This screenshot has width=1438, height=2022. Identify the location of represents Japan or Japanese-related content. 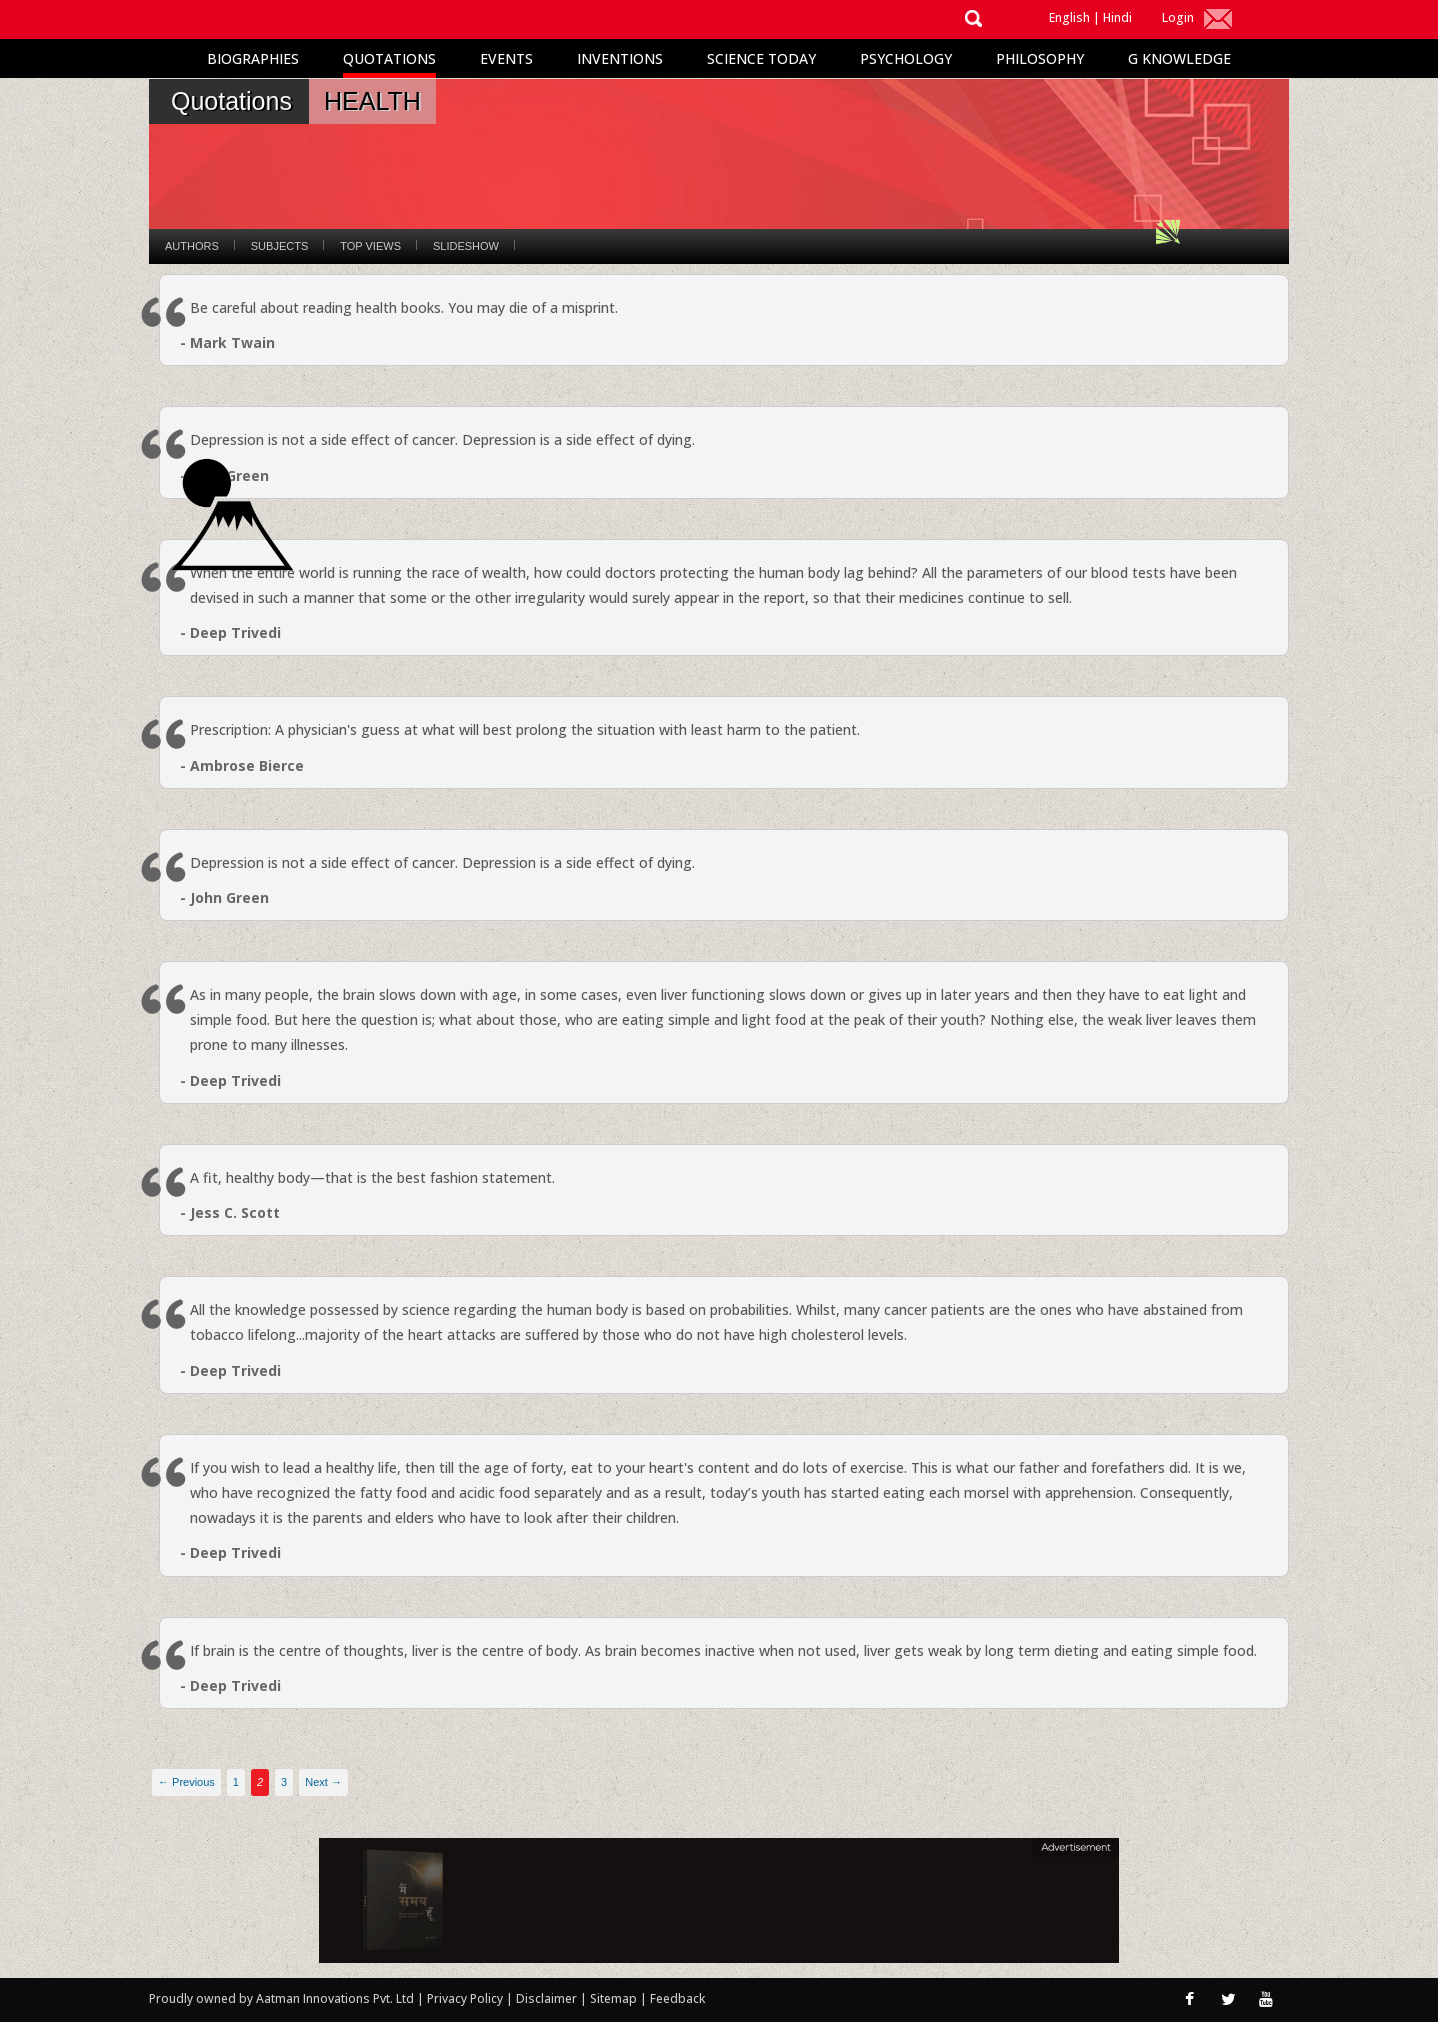
(232, 511).